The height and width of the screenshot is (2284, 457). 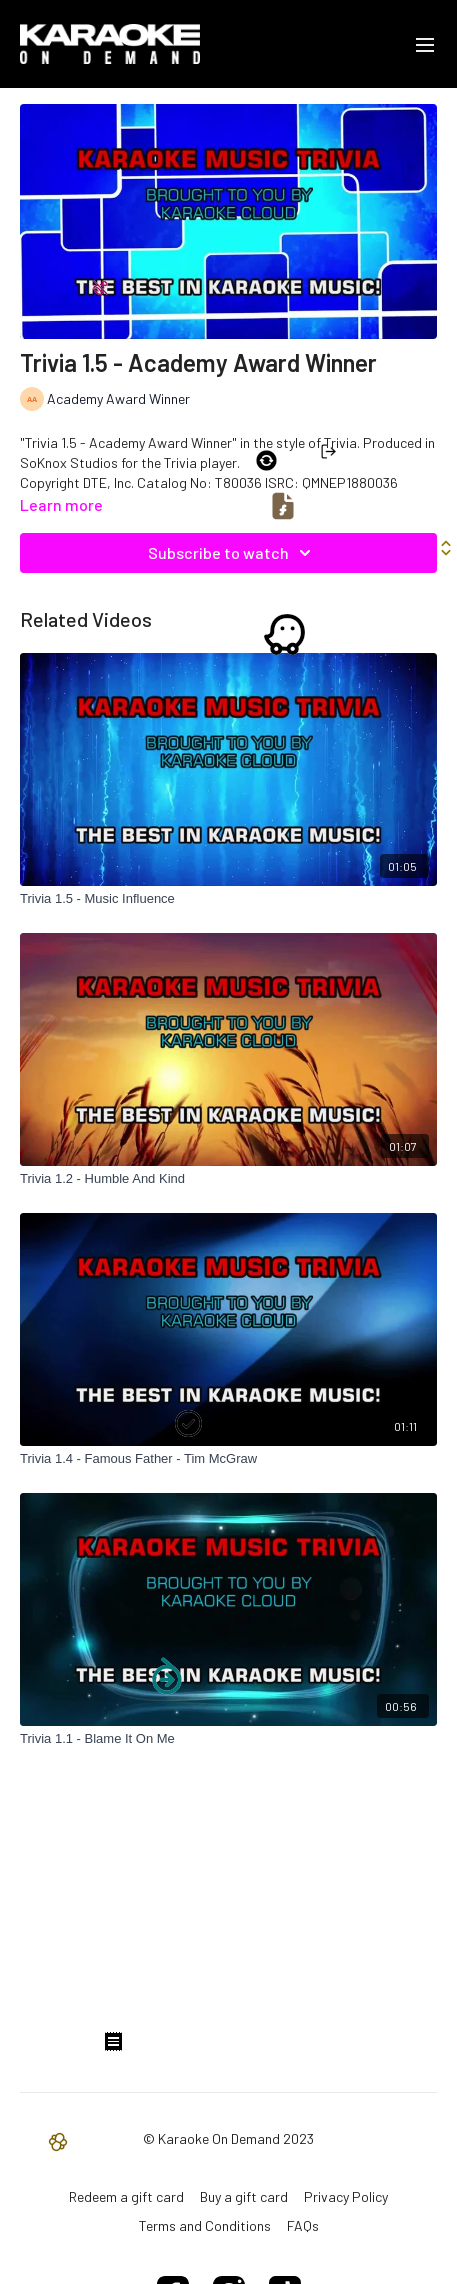 I want to click on elastic (elasticsearch) brand logo, so click(x=58, y=2142).